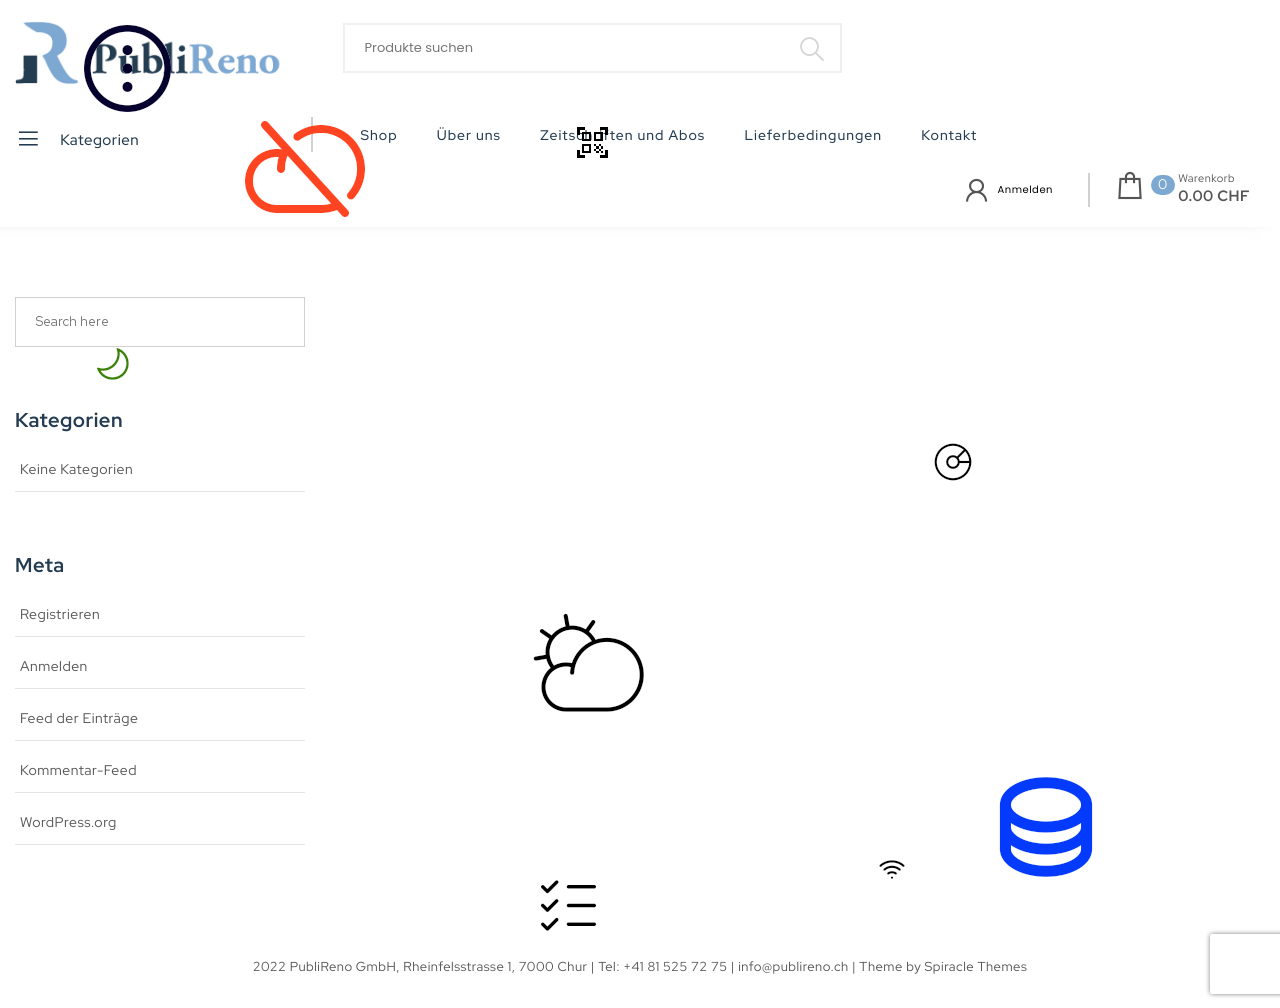  I want to click on access database or data storage, so click(1046, 827).